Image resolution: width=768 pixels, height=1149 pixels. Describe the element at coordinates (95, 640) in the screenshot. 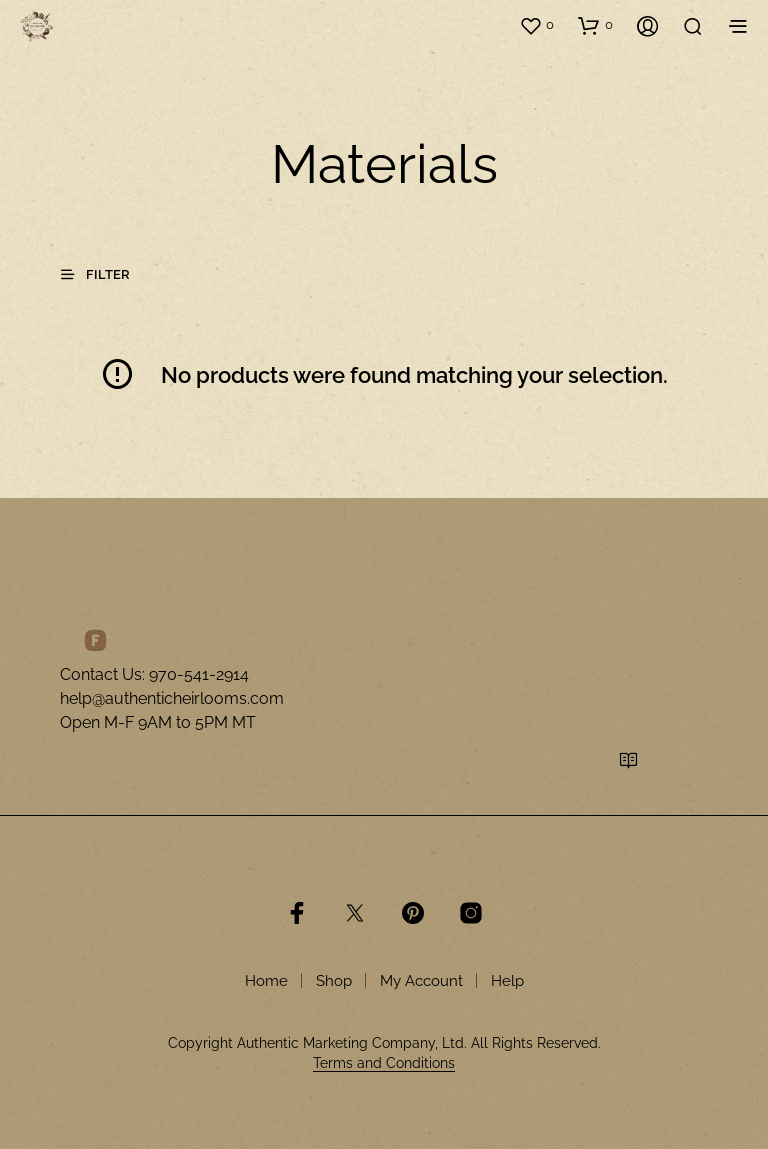

I see `facebook app or service integration` at that location.